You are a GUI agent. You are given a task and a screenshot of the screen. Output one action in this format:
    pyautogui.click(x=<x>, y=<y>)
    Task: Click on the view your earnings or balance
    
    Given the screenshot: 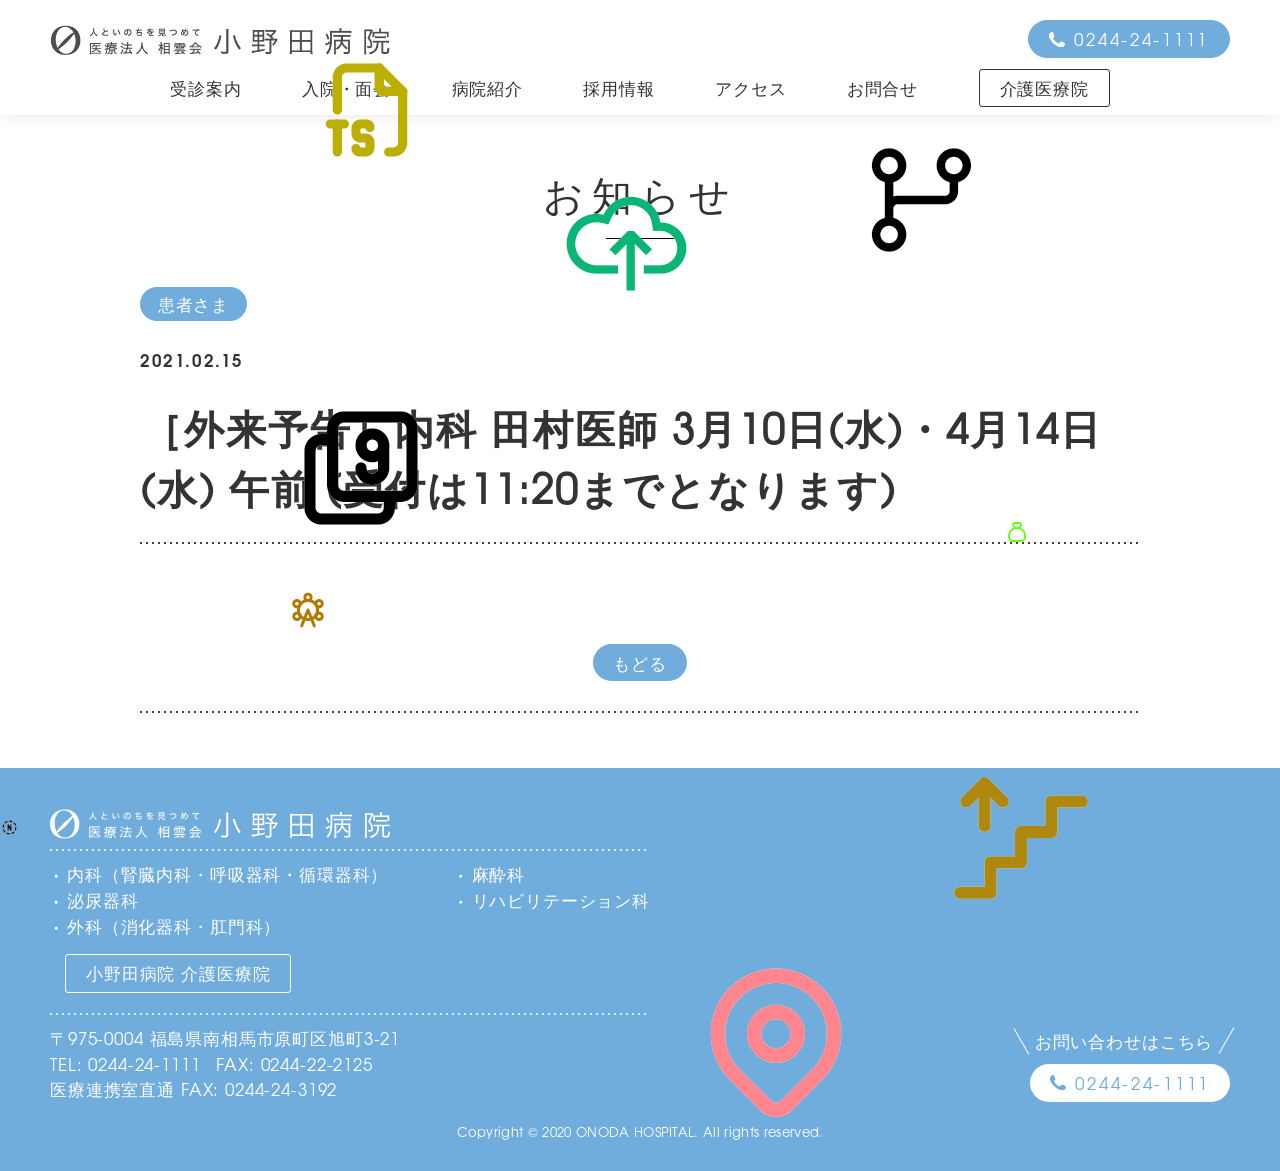 What is the action you would take?
    pyautogui.click(x=1017, y=532)
    